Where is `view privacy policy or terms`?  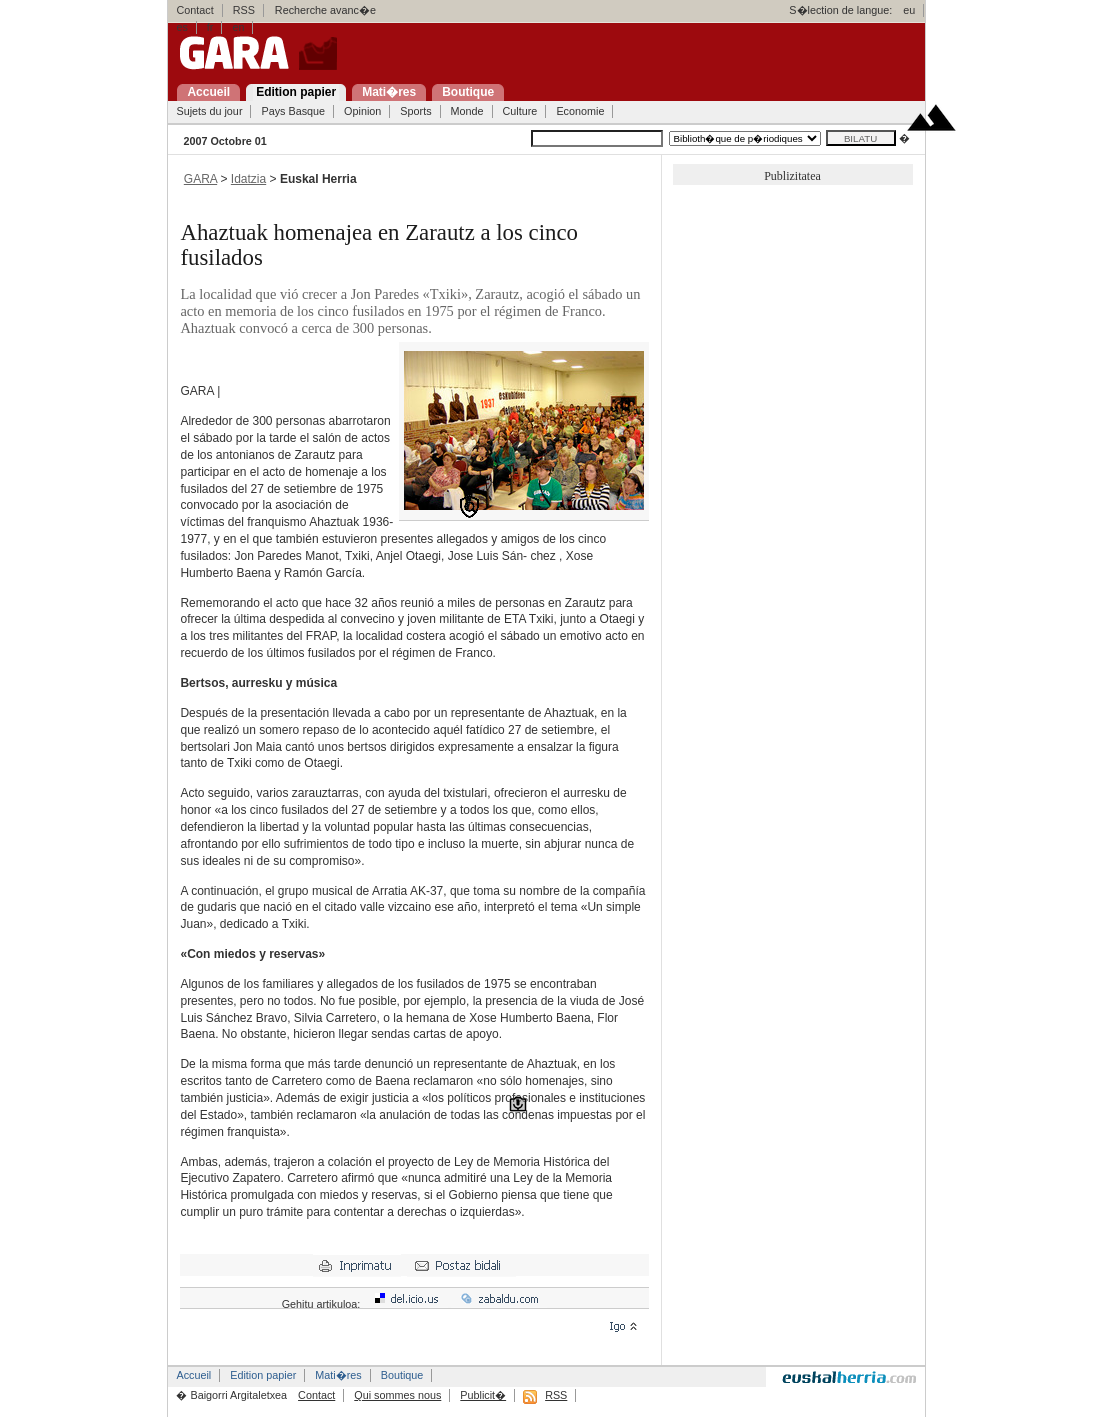 view privacy policy or terms is located at coordinates (469, 506).